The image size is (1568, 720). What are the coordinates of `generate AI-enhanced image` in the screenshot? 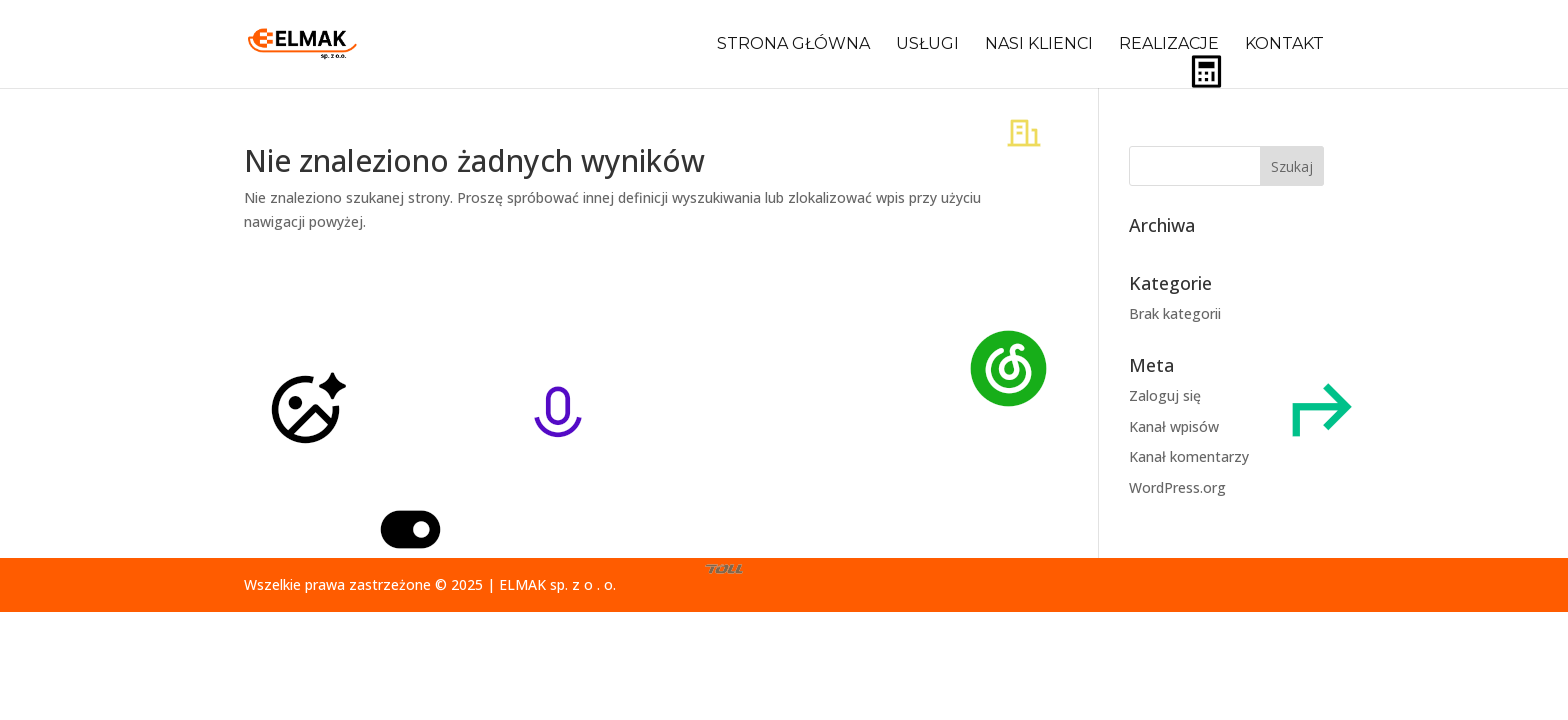 It's located at (305, 409).